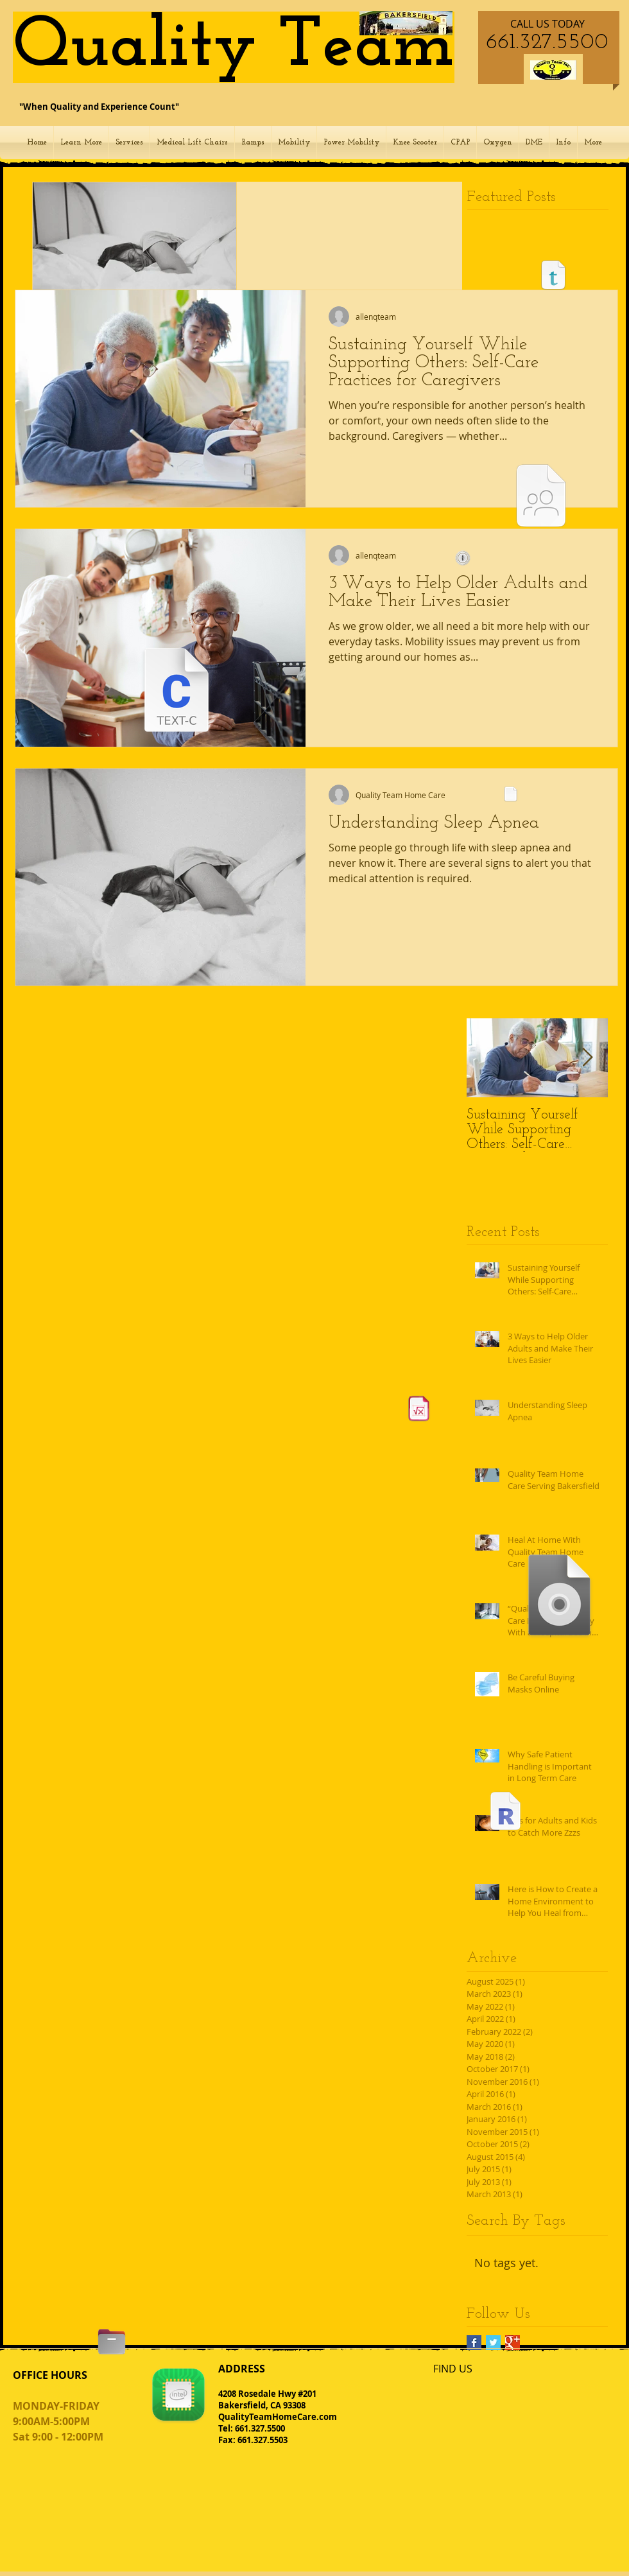  Describe the element at coordinates (559, 1596) in the screenshot. I see `a CD or disc image file` at that location.